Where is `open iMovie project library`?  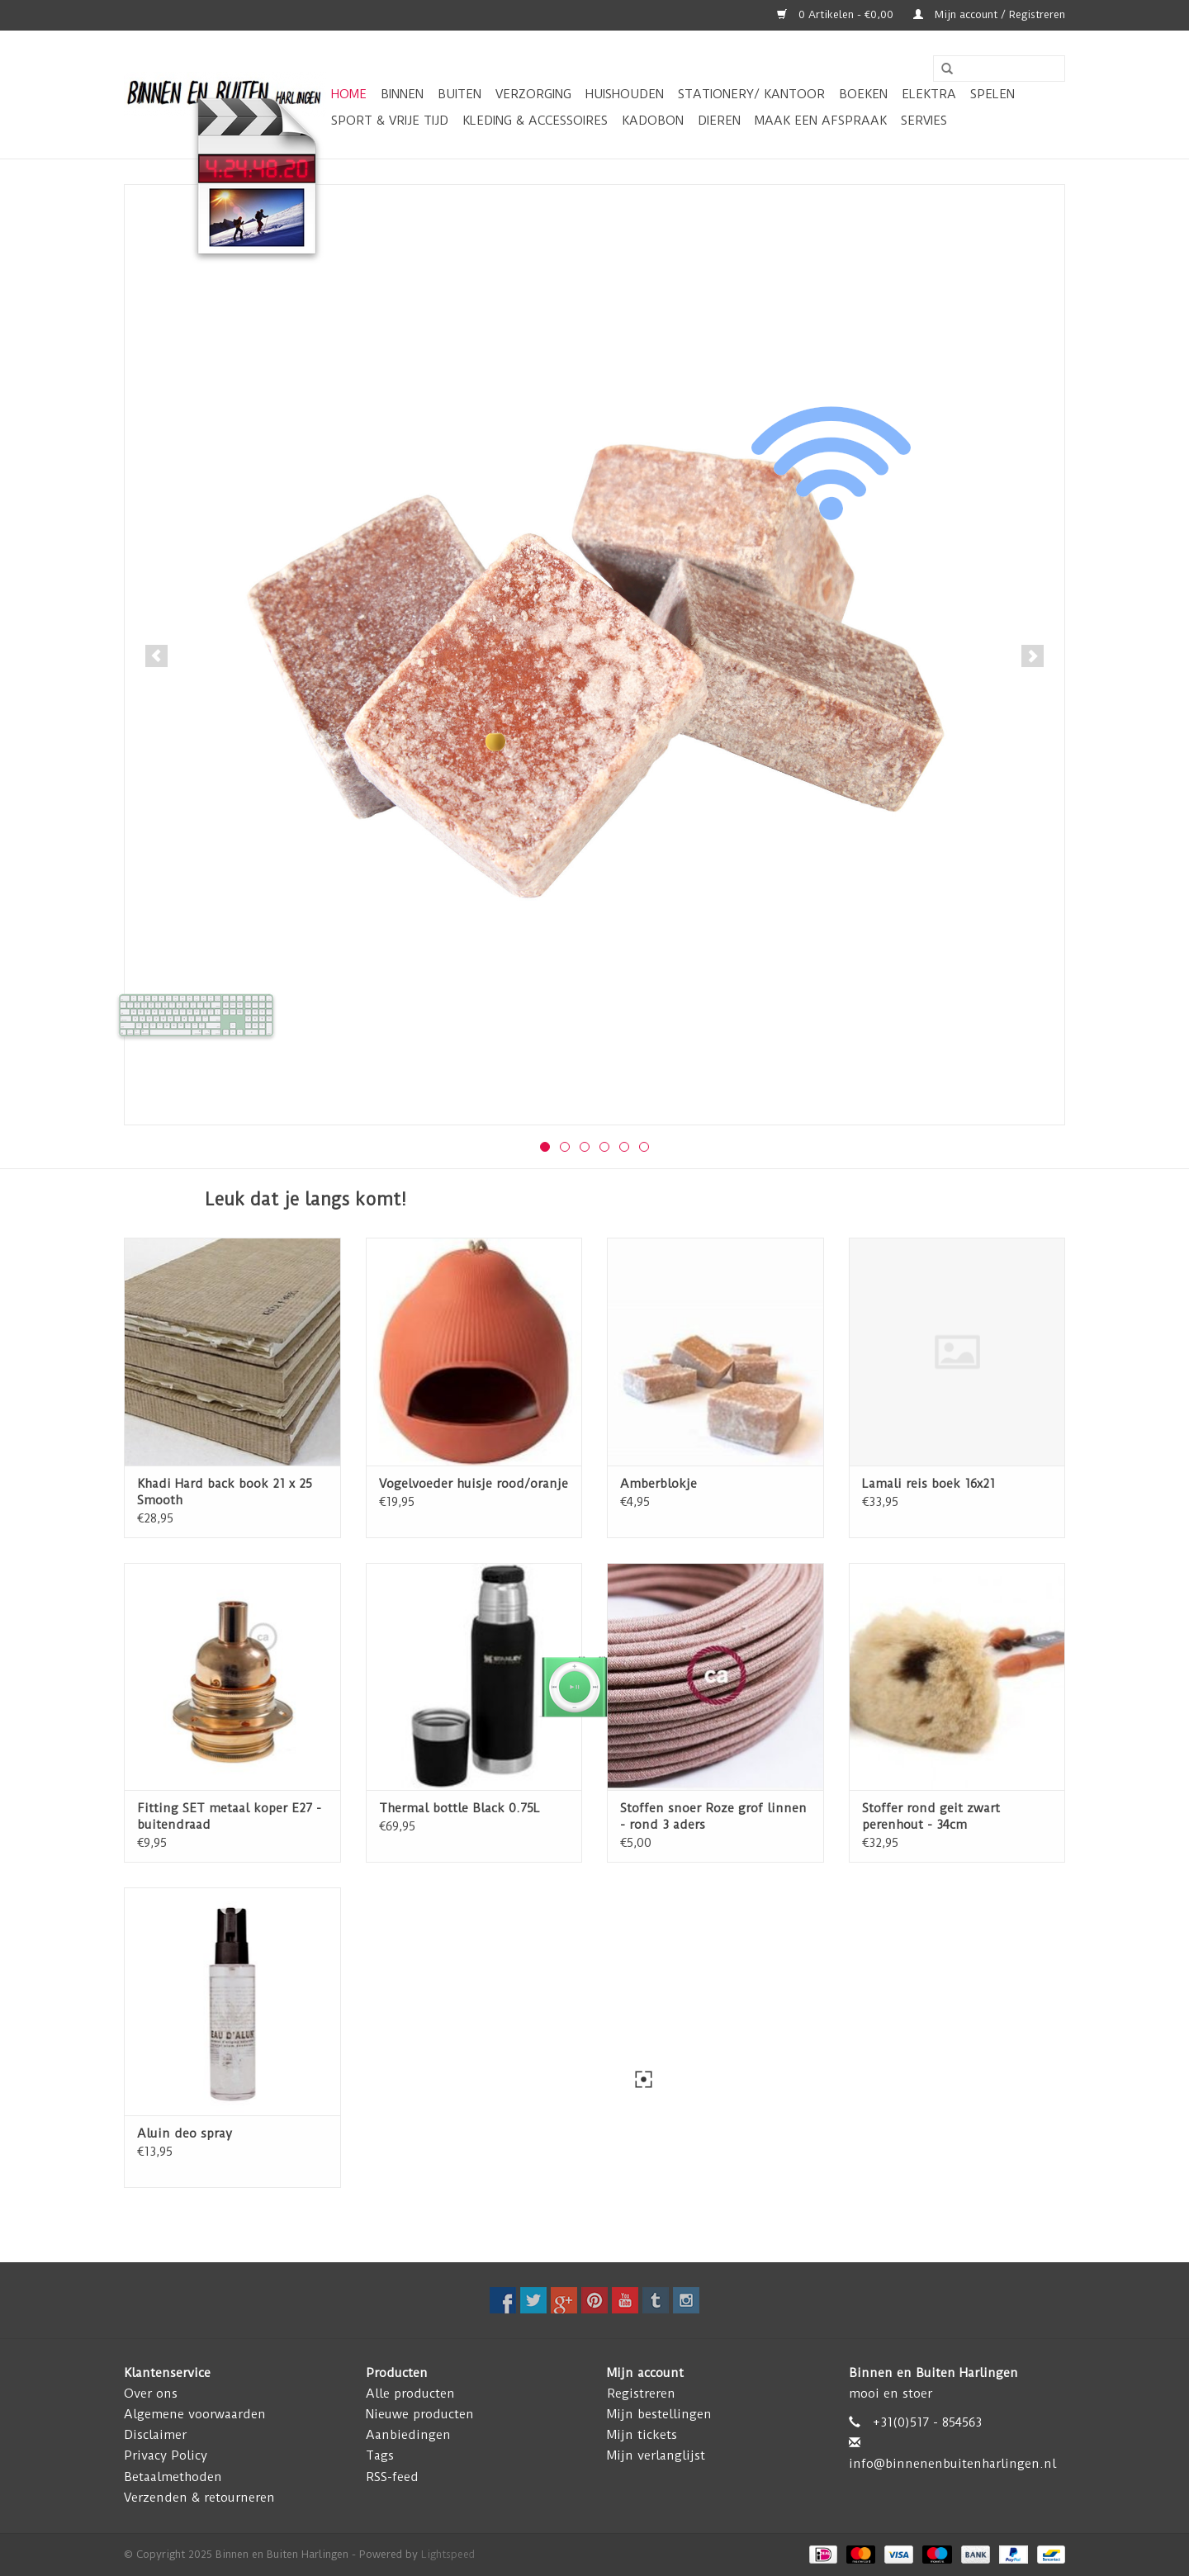
open iMovie project library is located at coordinates (257, 180).